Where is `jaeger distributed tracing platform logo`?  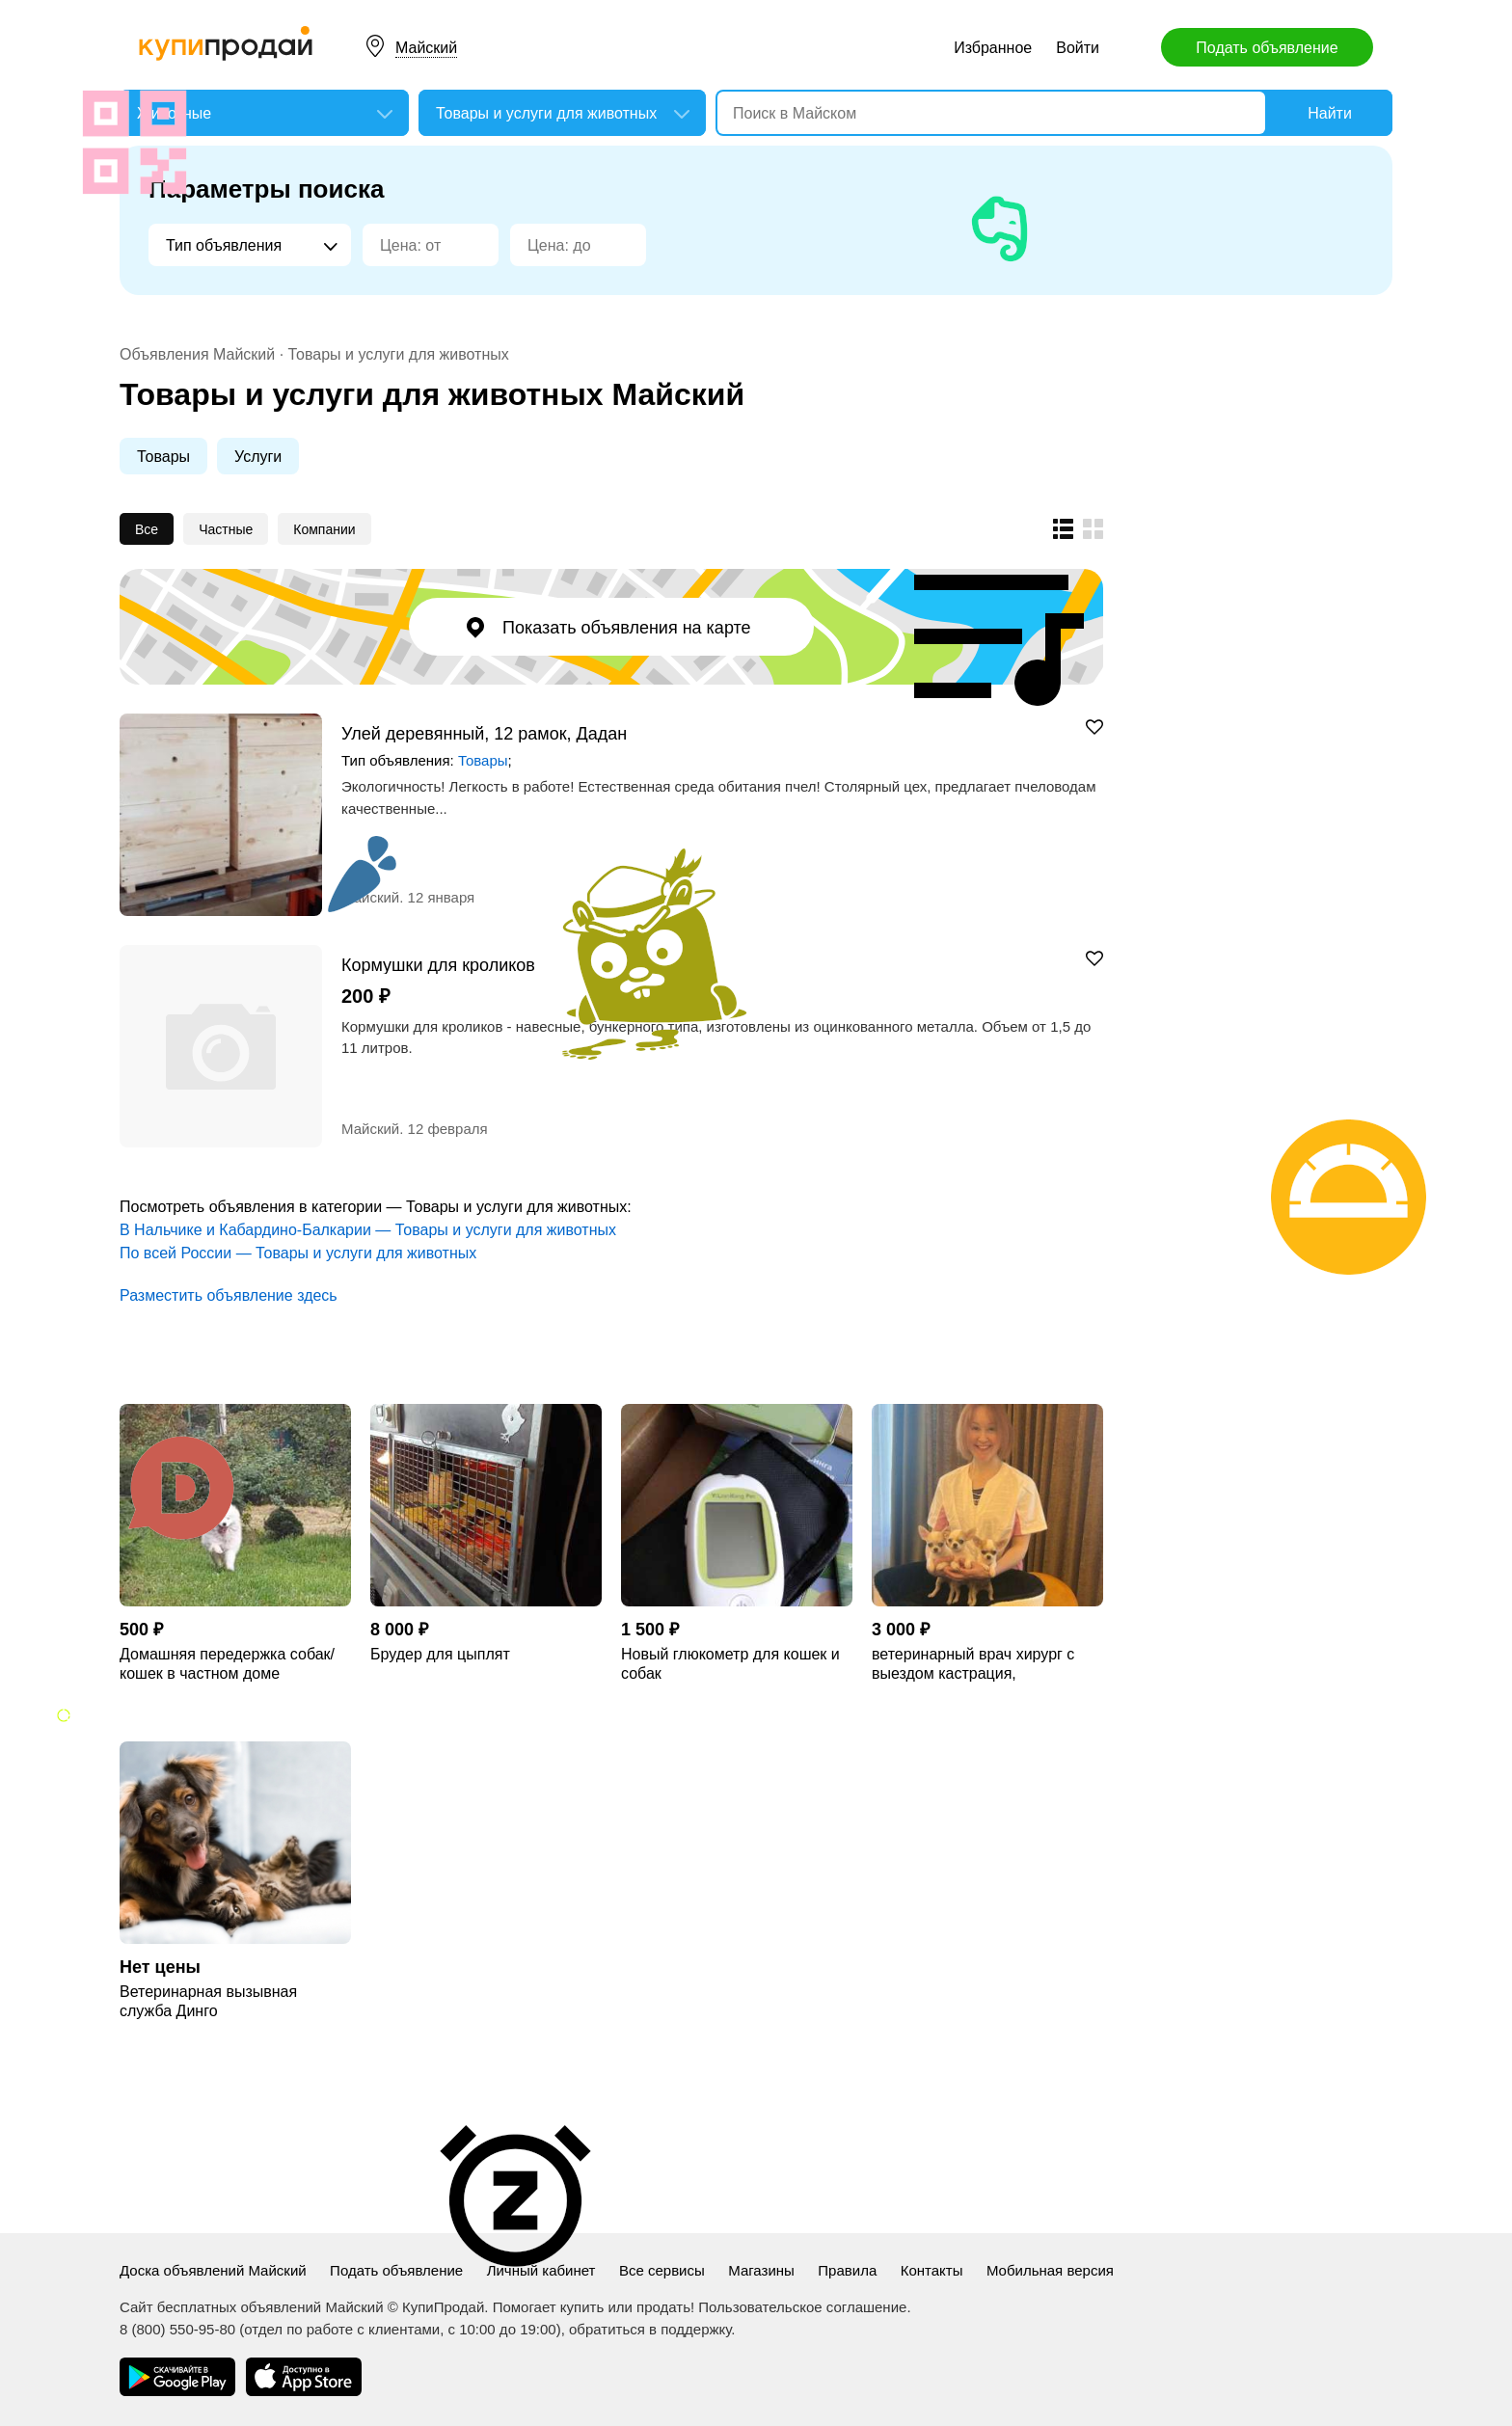
jaeger distributed tracing platform logo is located at coordinates (654, 954).